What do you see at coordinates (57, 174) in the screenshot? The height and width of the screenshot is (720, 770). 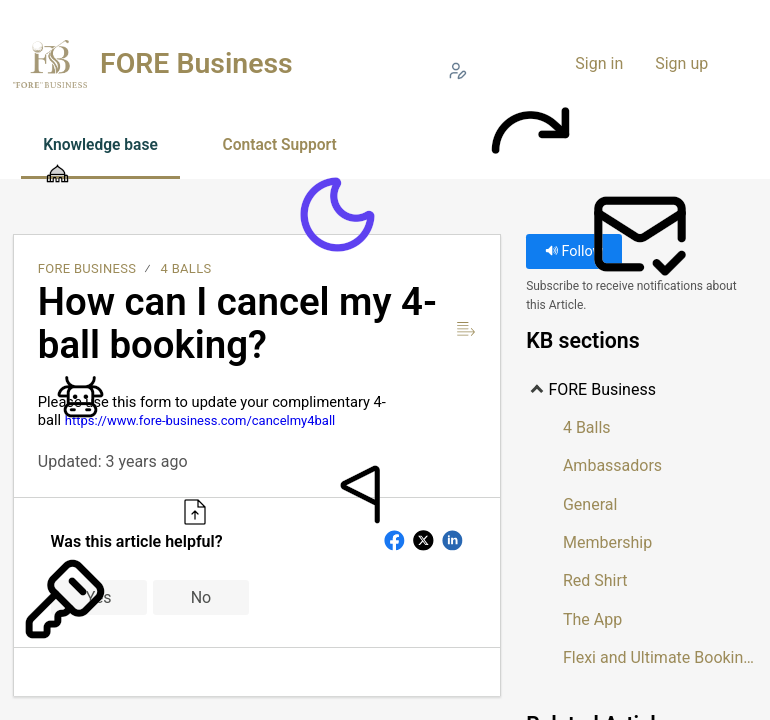 I see `find nearby mosques` at bounding box center [57, 174].